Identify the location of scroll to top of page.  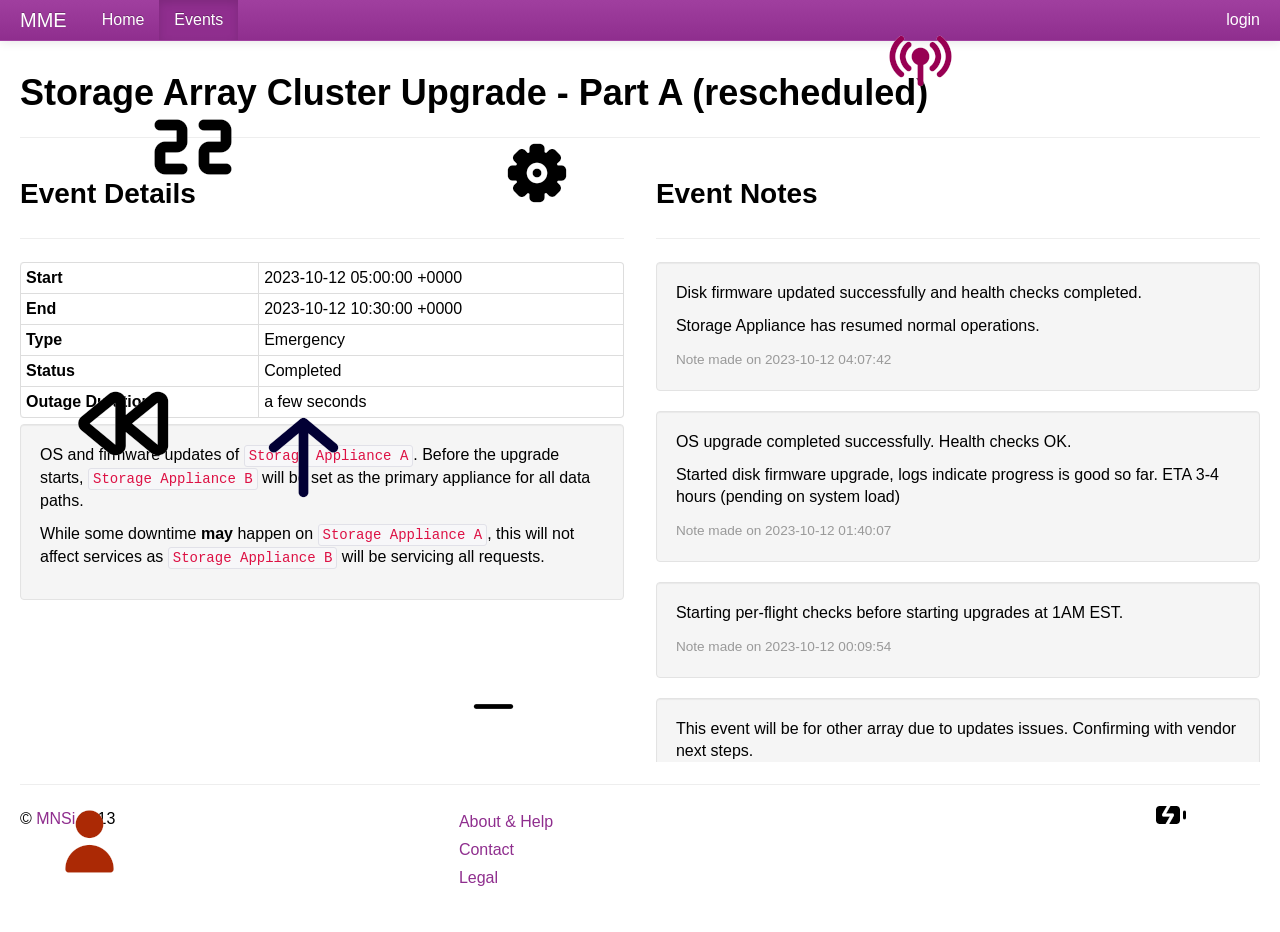
(303, 457).